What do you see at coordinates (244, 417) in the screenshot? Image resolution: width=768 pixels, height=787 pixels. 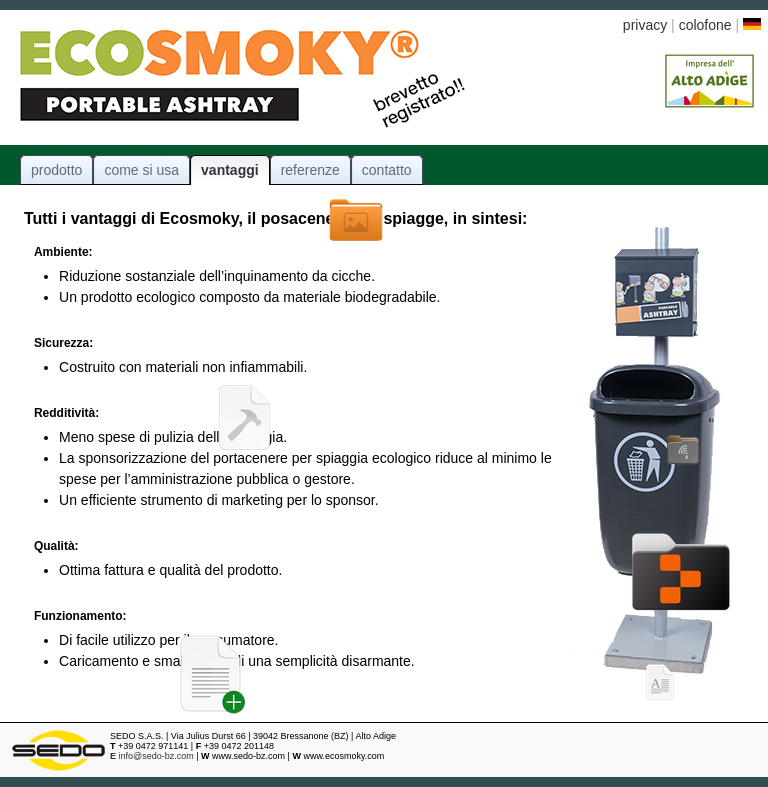 I see `cmake build configuration file` at bounding box center [244, 417].